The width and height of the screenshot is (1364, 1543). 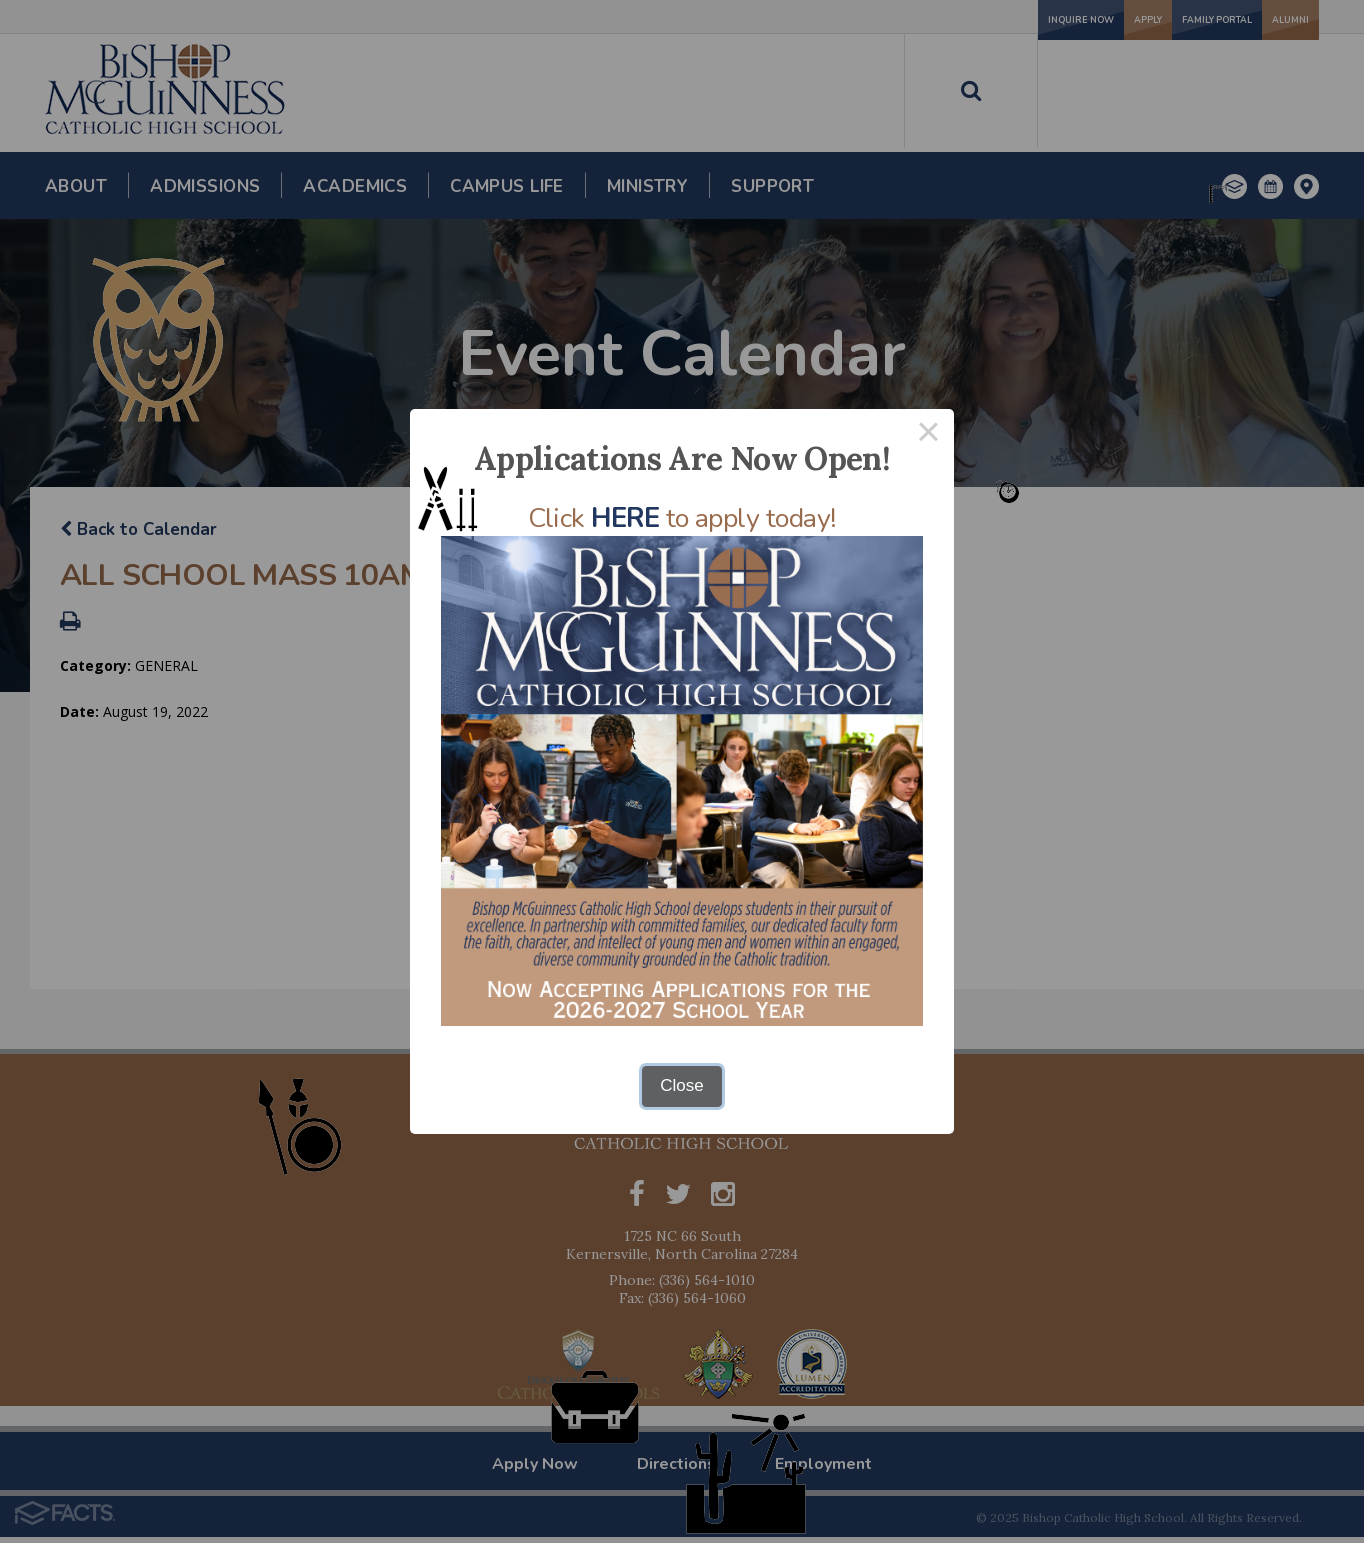 What do you see at coordinates (1218, 194) in the screenshot?
I see `indicates high tide water level` at bounding box center [1218, 194].